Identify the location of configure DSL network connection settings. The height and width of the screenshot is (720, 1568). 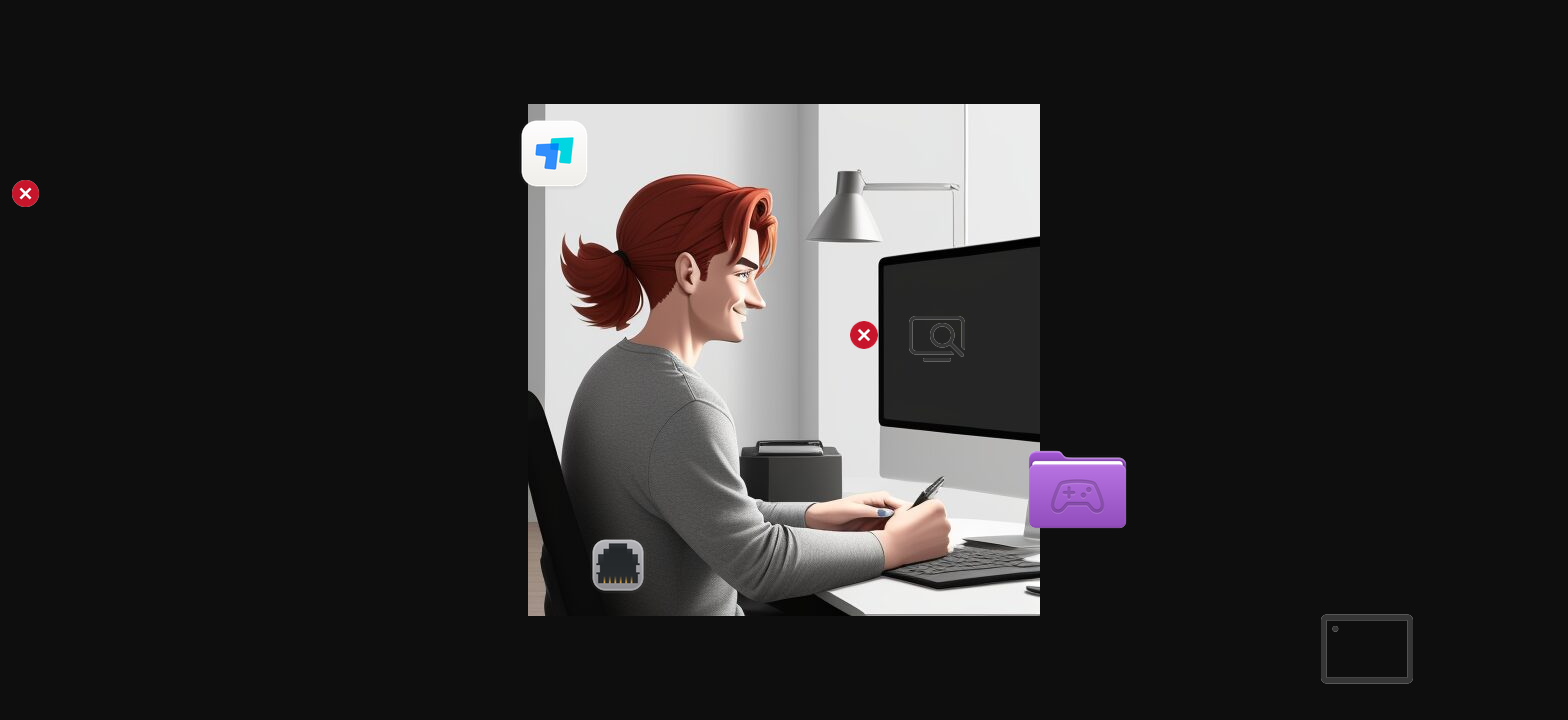
(618, 566).